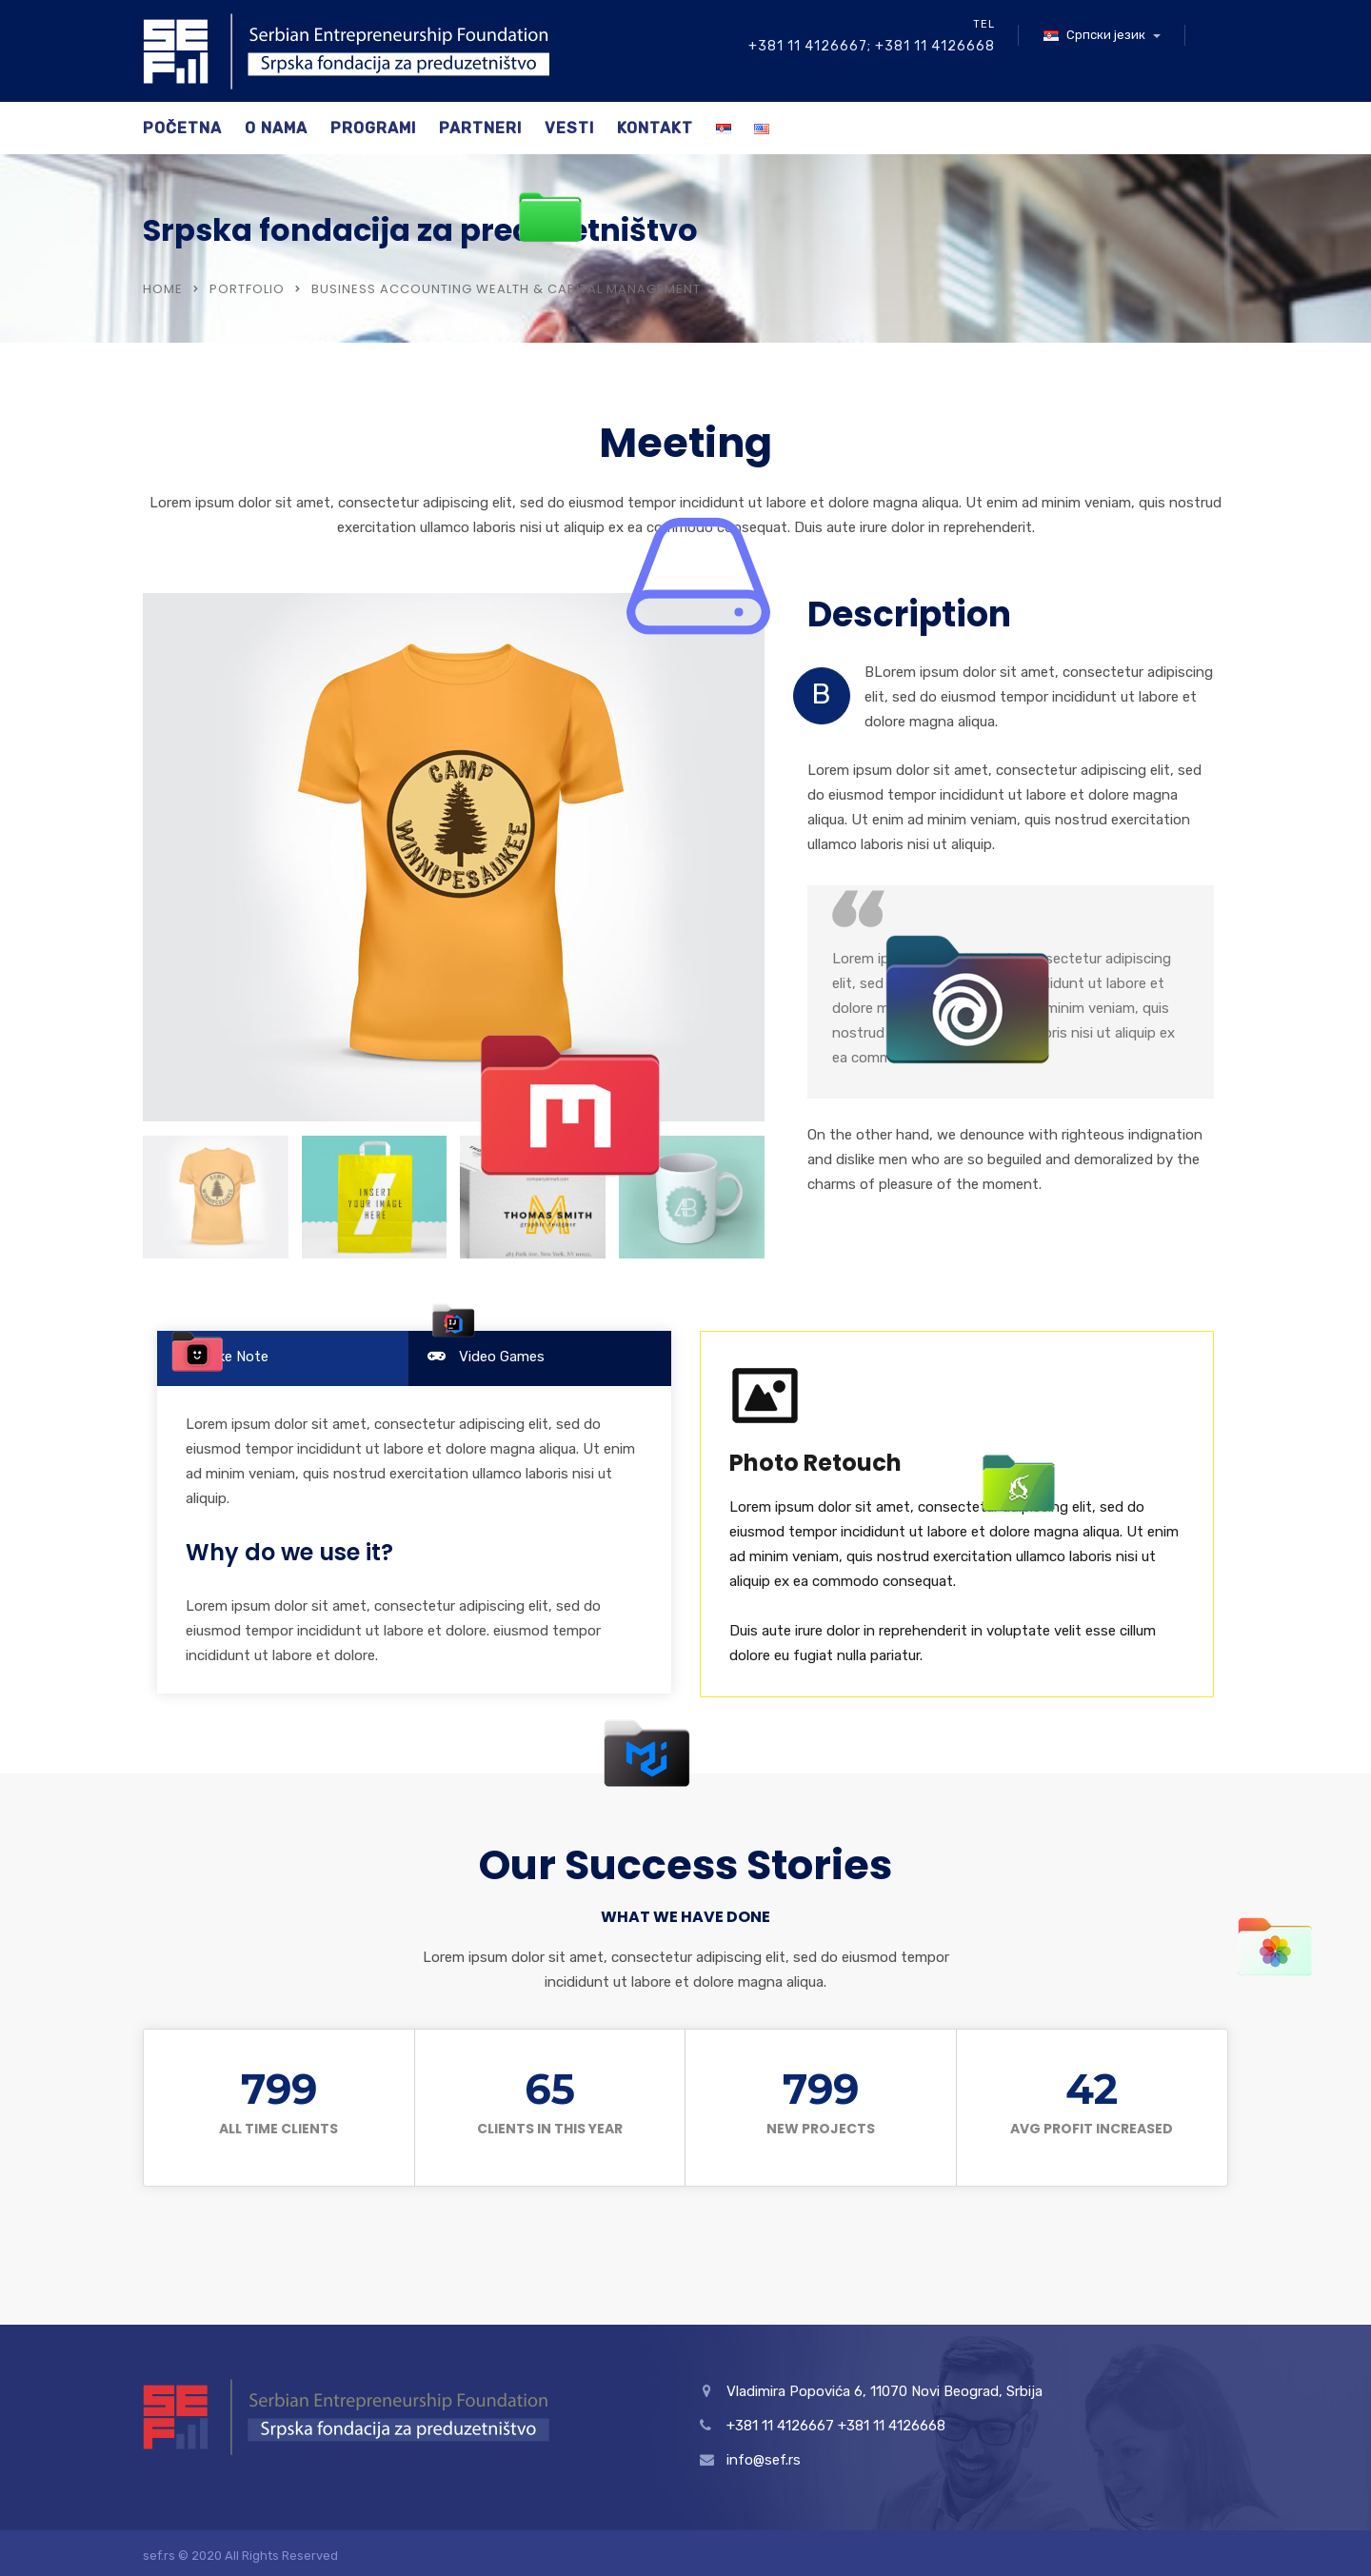 This screenshot has height=2576, width=1371. What do you see at coordinates (197, 1353) in the screenshot?
I see `open adobe creative cloud files folder` at bounding box center [197, 1353].